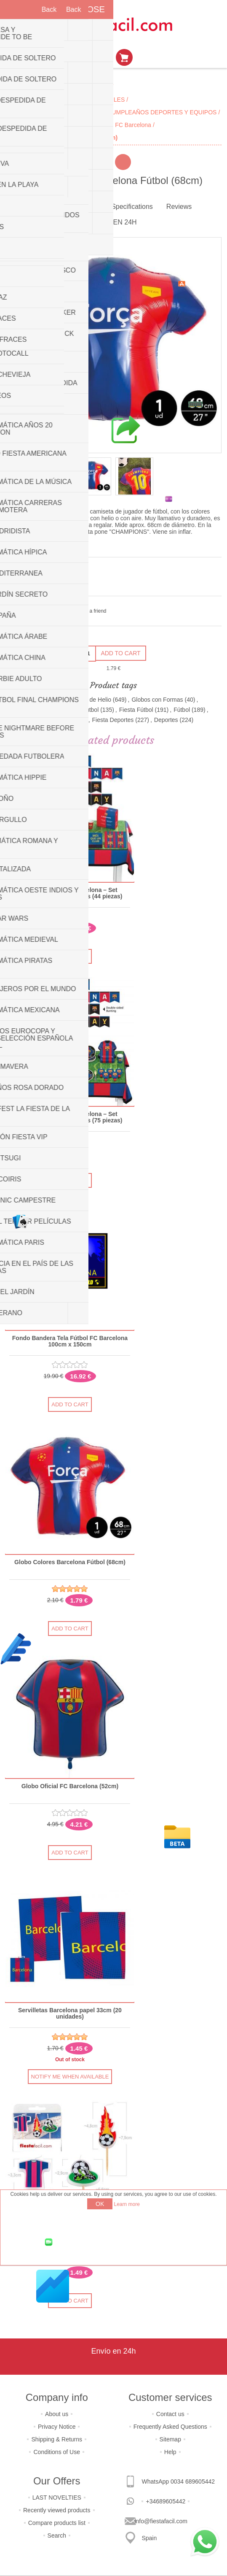  I want to click on open the solitaire card game app, so click(21, 1222).